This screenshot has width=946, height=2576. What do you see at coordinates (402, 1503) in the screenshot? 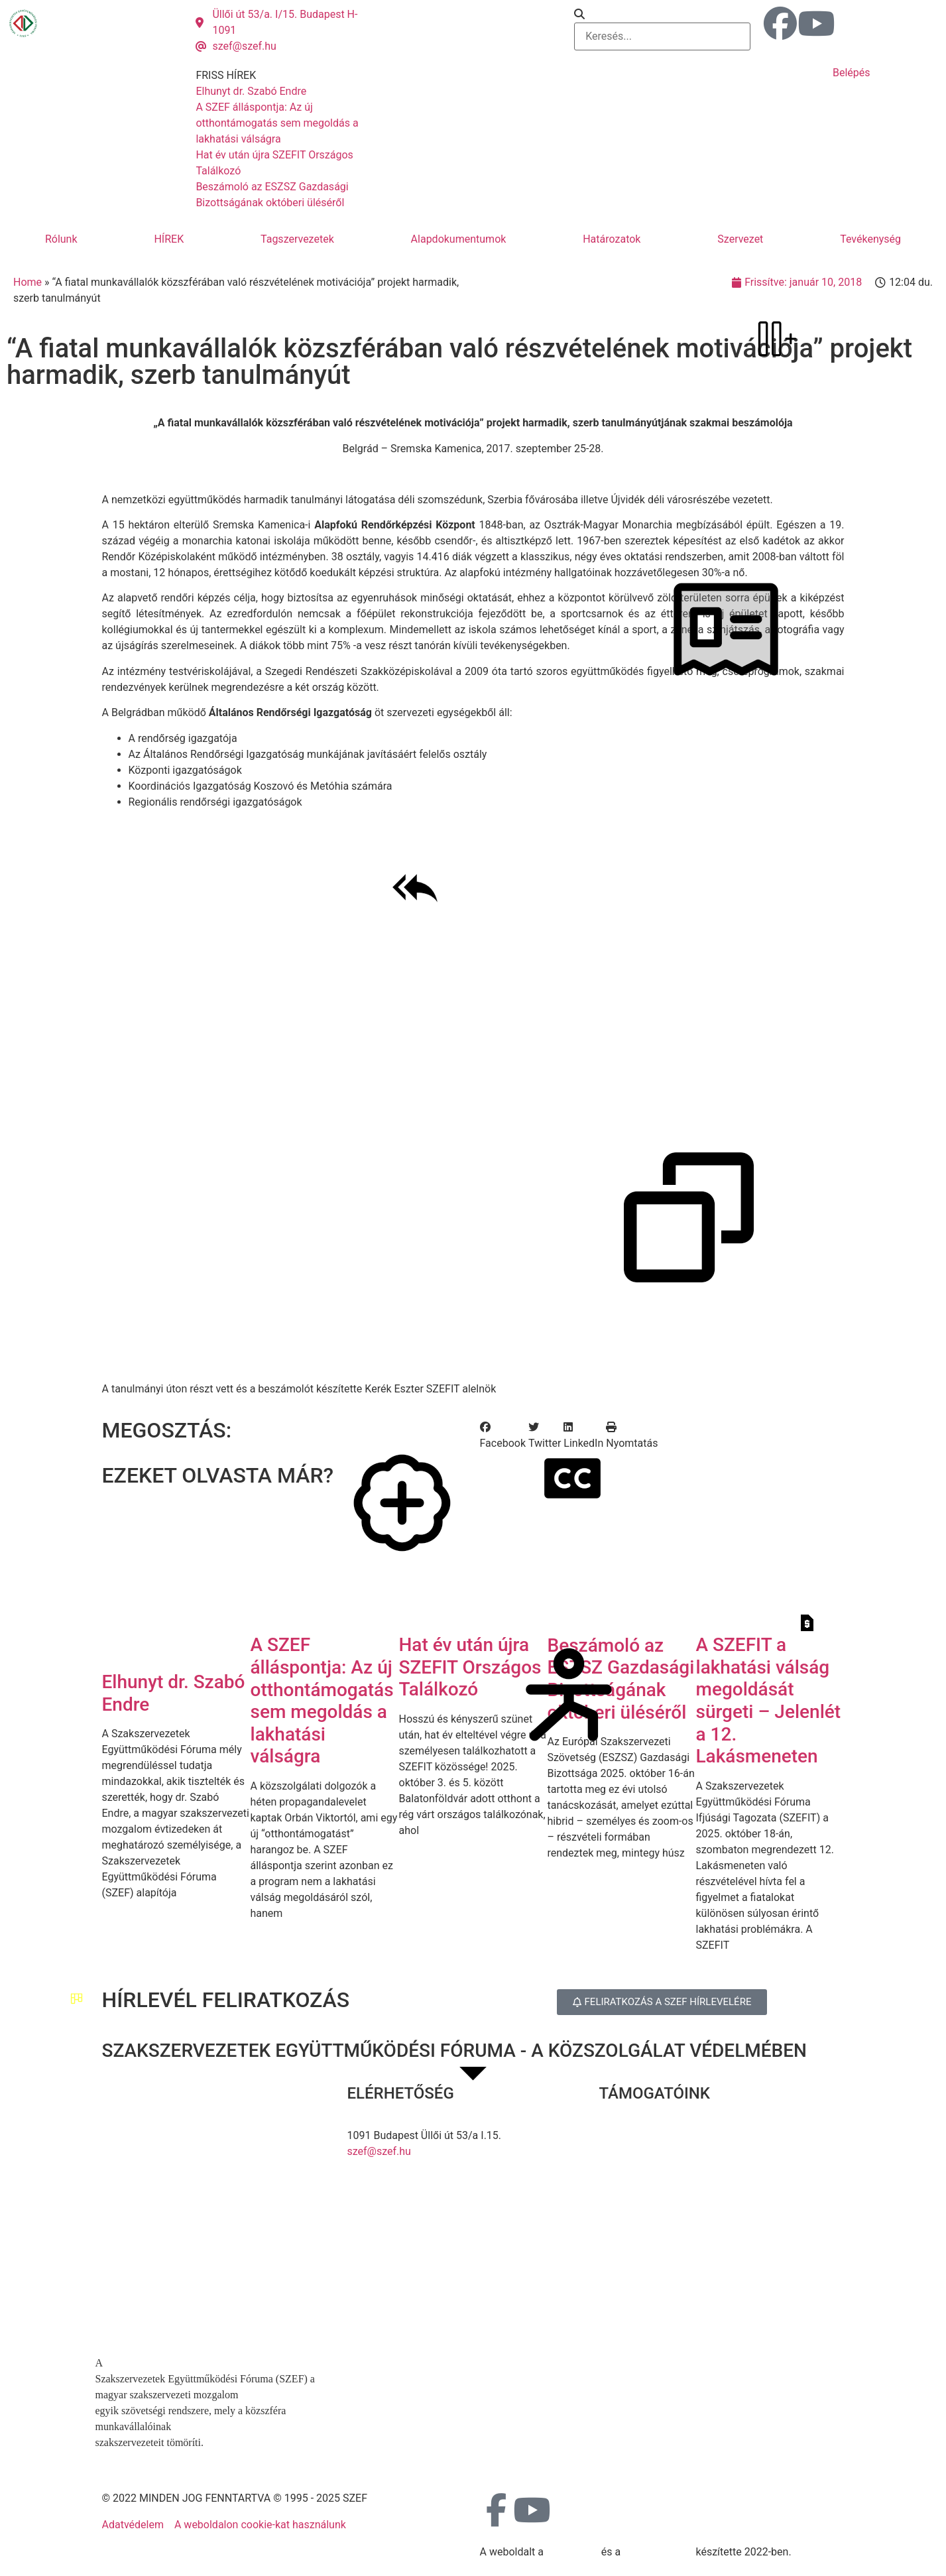
I see `add a new badge or achievement` at bounding box center [402, 1503].